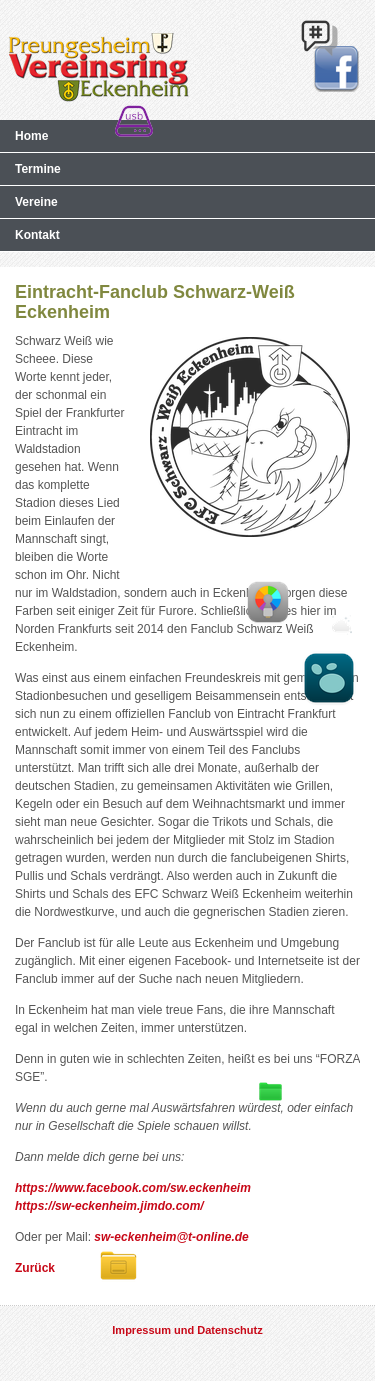 Image resolution: width=375 pixels, height=1381 pixels. What do you see at coordinates (268, 602) in the screenshot?
I see `open OpenRGB lighting control application` at bounding box center [268, 602].